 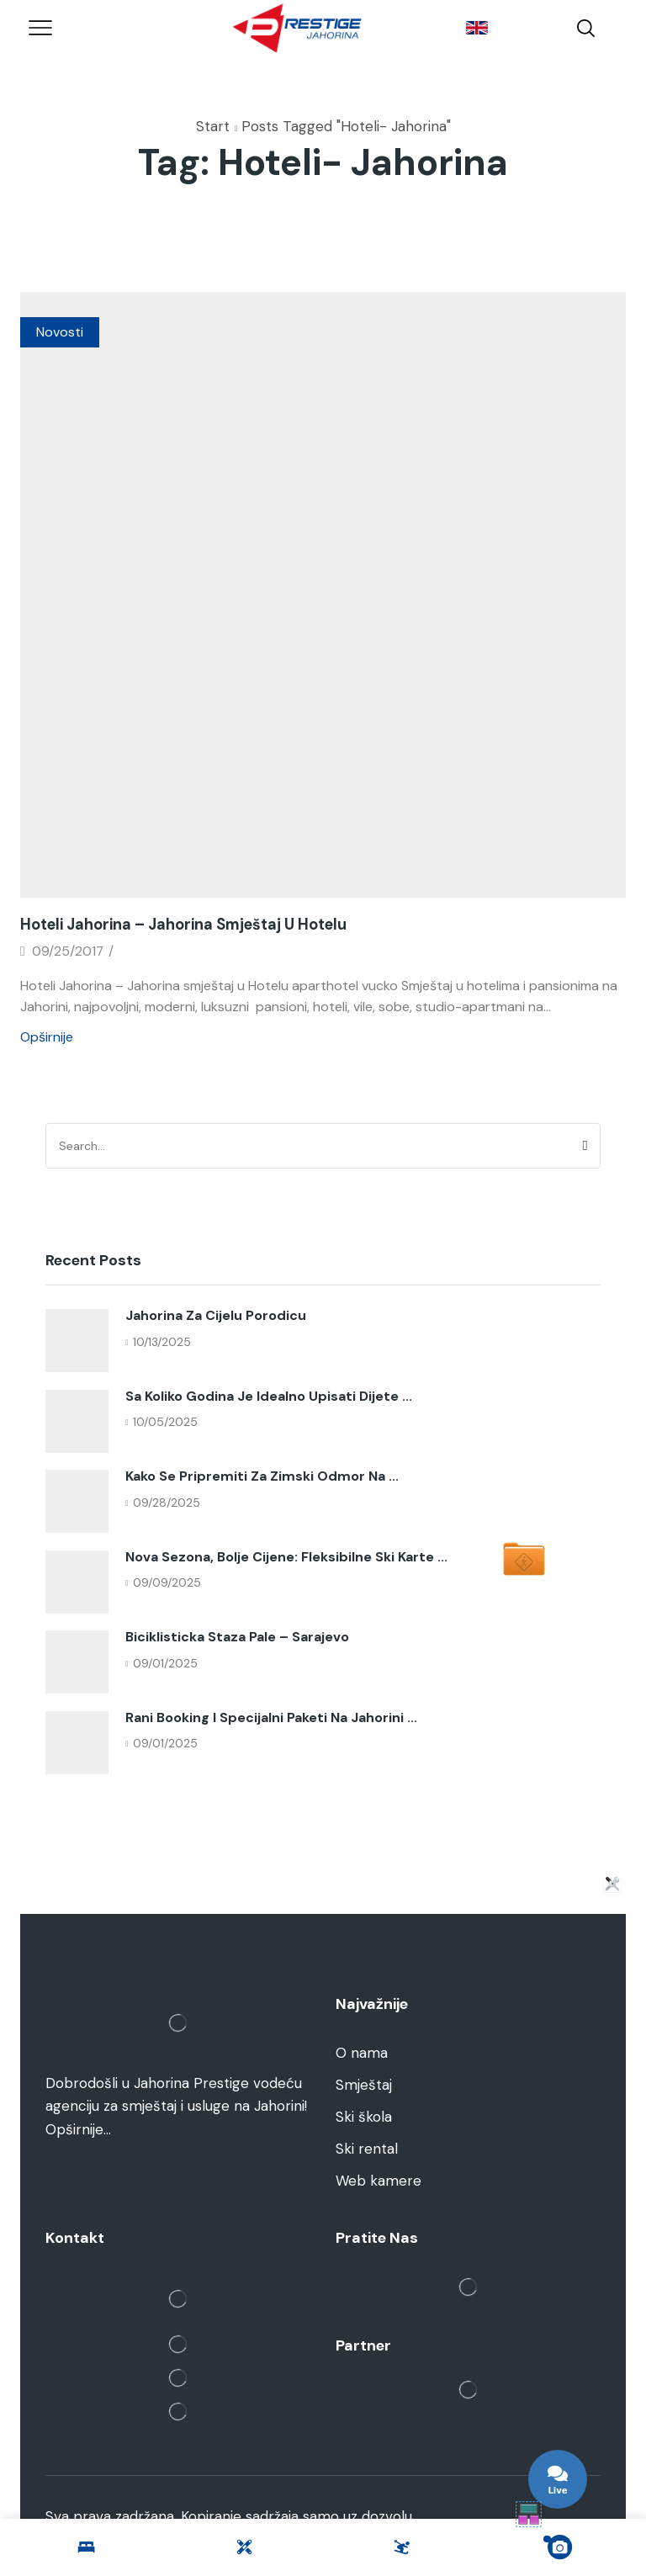 What do you see at coordinates (612, 1884) in the screenshot?
I see `manage expansion card and slot settings` at bounding box center [612, 1884].